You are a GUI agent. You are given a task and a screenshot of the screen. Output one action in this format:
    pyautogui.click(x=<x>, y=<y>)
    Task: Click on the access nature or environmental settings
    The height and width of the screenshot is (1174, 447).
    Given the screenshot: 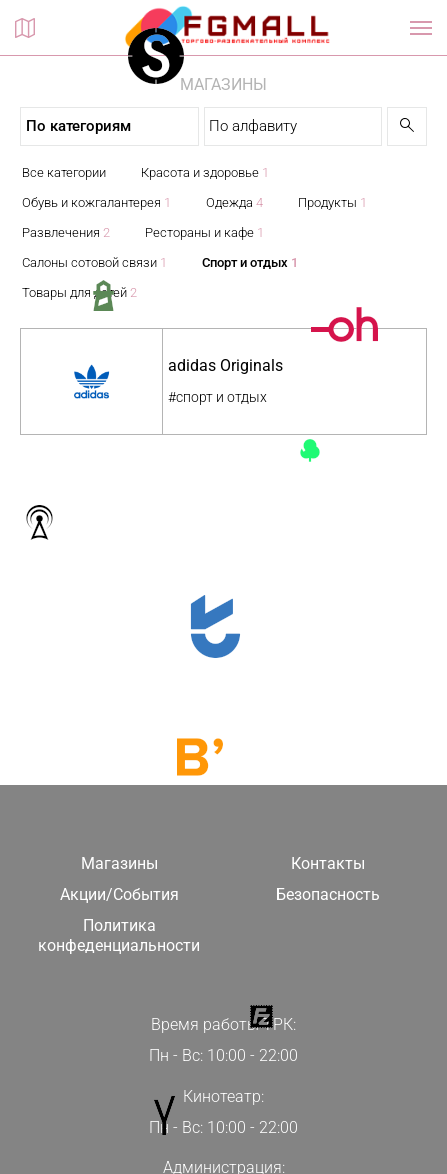 What is the action you would take?
    pyautogui.click(x=310, y=451)
    